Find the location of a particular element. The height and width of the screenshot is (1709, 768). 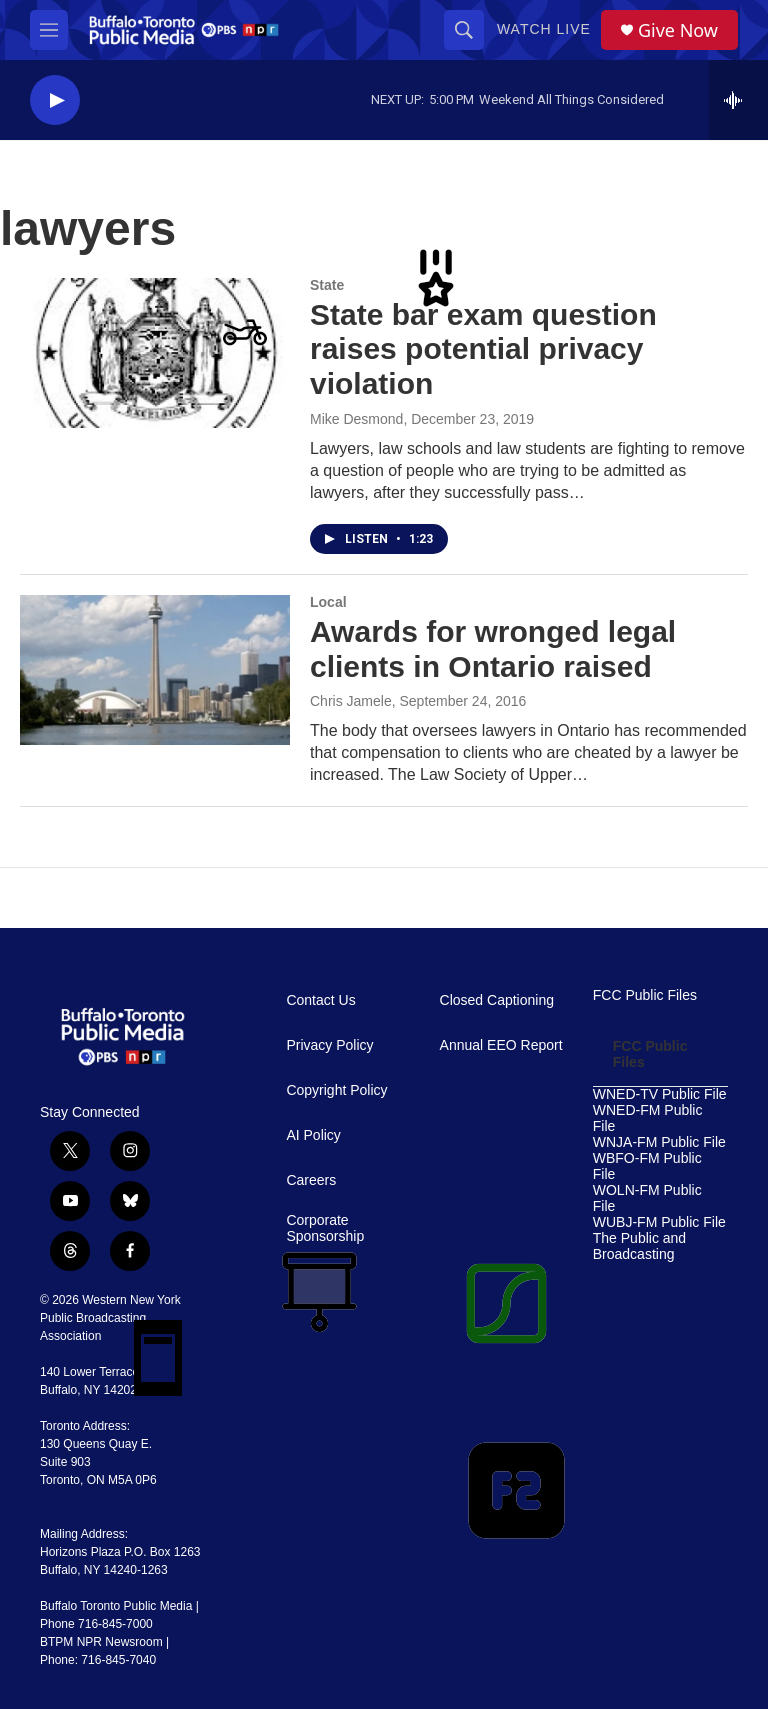

select motorcycle as vehicle type is located at coordinates (245, 333).